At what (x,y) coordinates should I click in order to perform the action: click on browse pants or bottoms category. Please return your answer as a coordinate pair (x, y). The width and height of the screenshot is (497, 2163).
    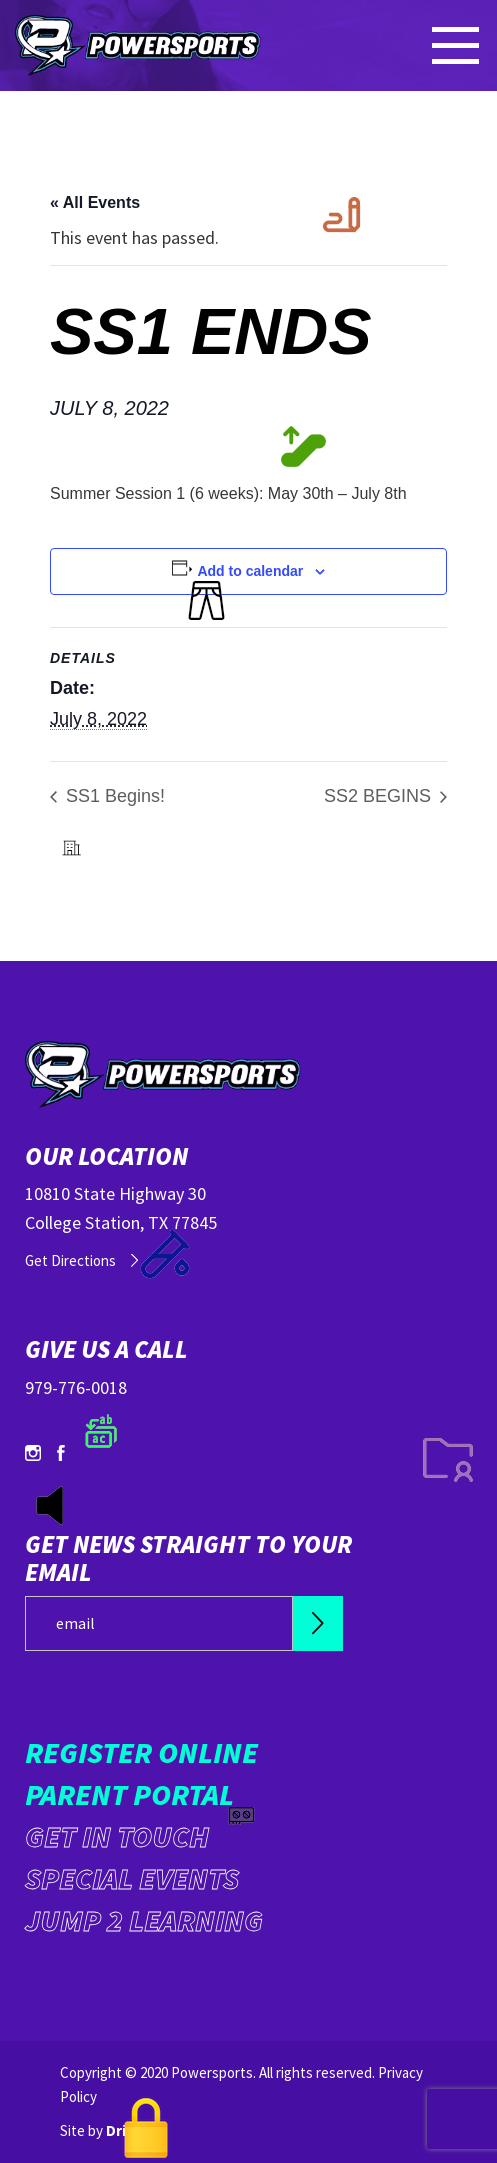
    Looking at the image, I should click on (206, 600).